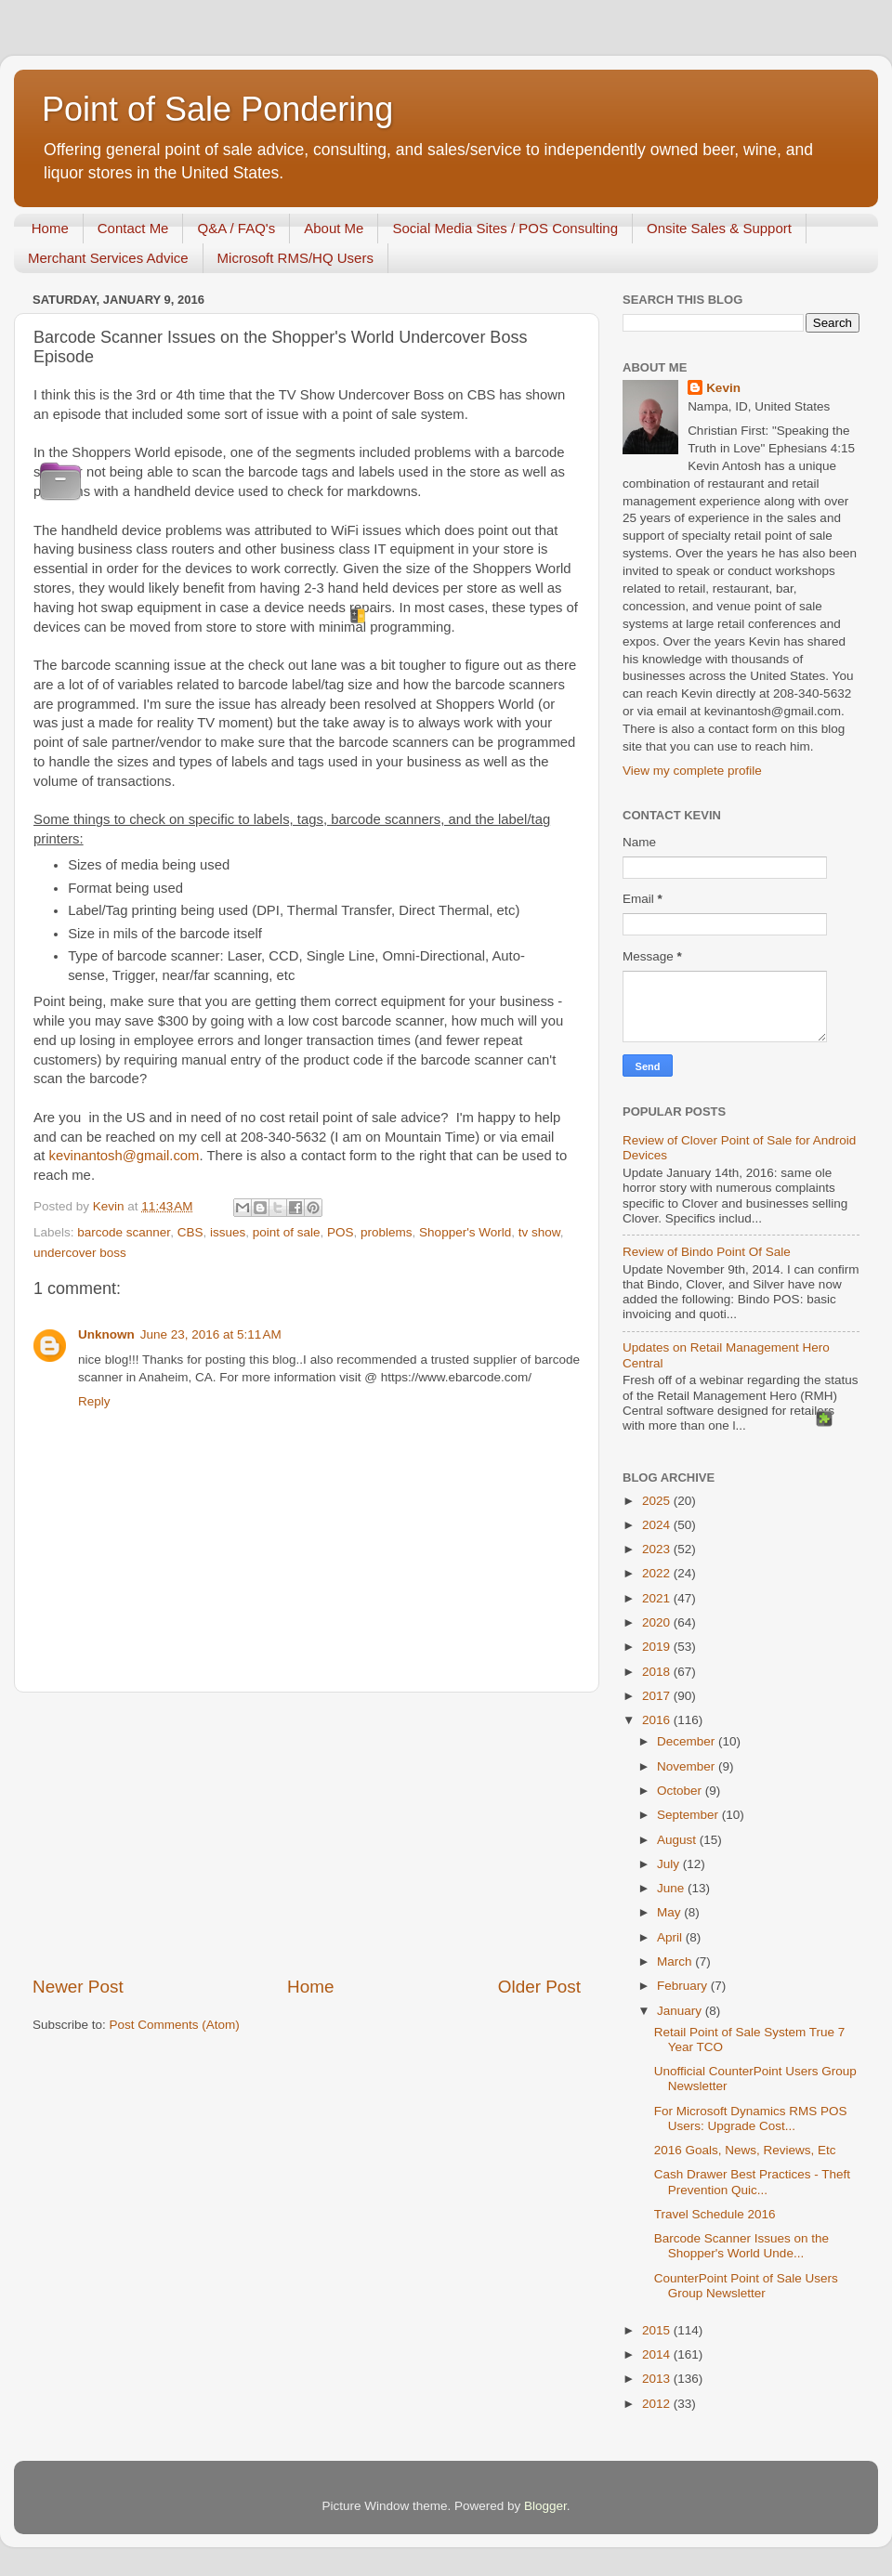 Image resolution: width=892 pixels, height=2576 pixels. What do you see at coordinates (358, 616) in the screenshot?
I see `open the calculator app` at bounding box center [358, 616].